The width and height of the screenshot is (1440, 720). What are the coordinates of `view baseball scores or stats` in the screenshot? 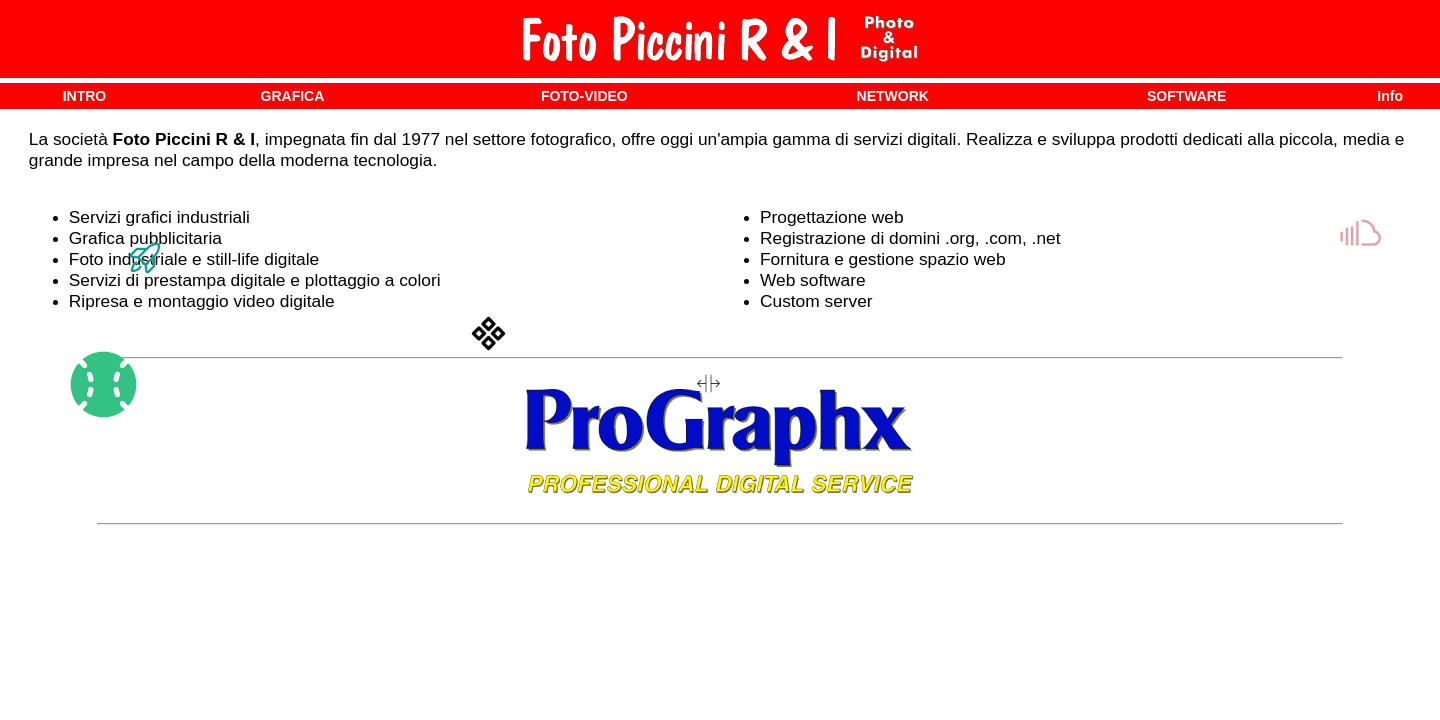 It's located at (103, 384).